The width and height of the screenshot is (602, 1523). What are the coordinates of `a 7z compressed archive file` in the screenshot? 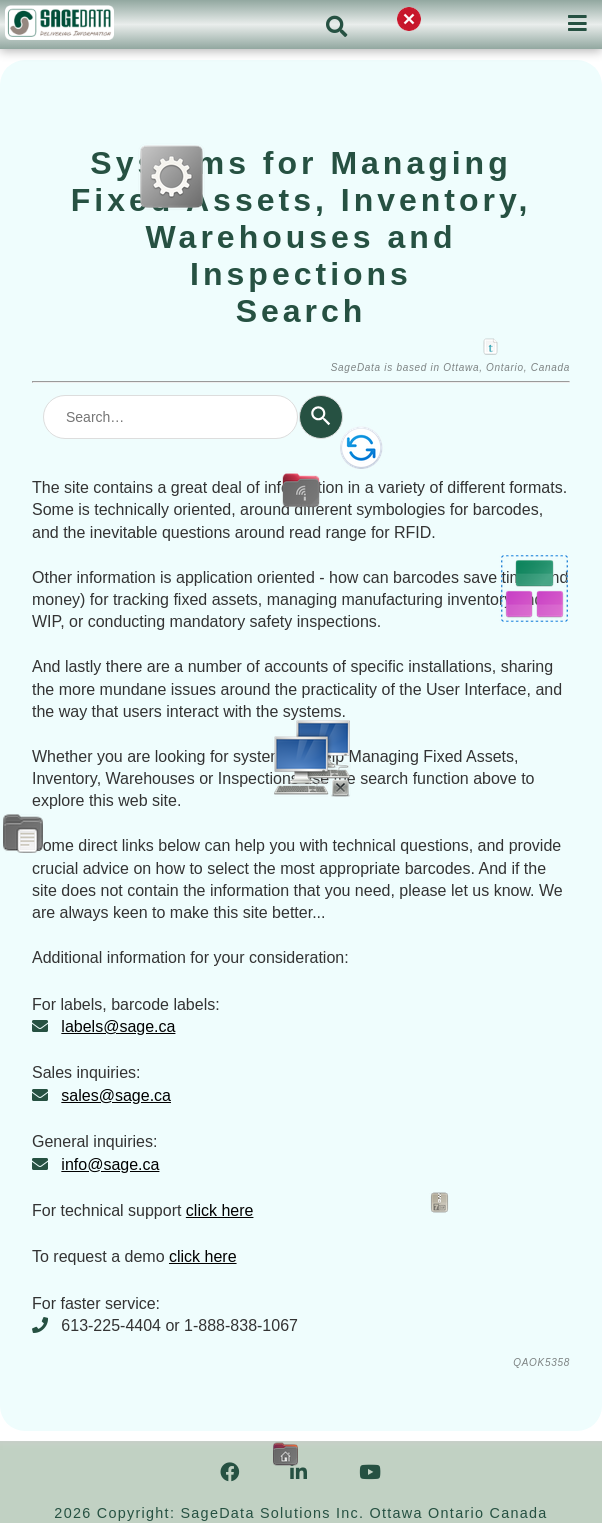 It's located at (439, 1202).